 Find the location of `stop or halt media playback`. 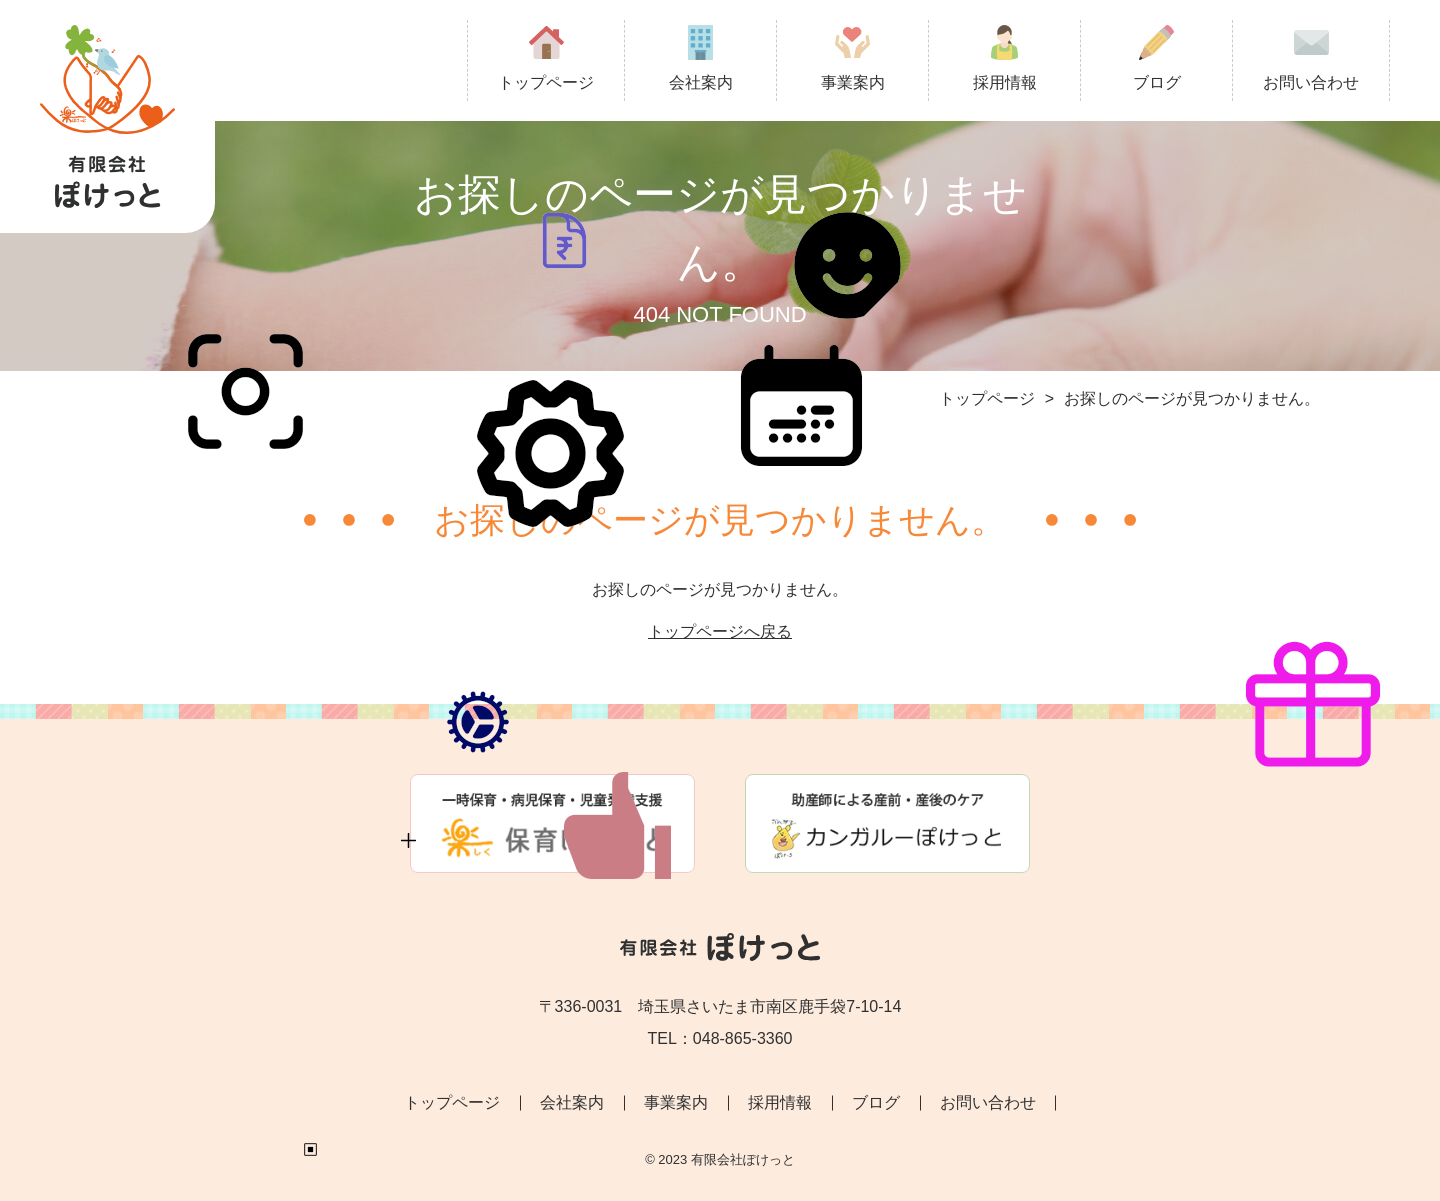

stop or halt media playback is located at coordinates (310, 1149).